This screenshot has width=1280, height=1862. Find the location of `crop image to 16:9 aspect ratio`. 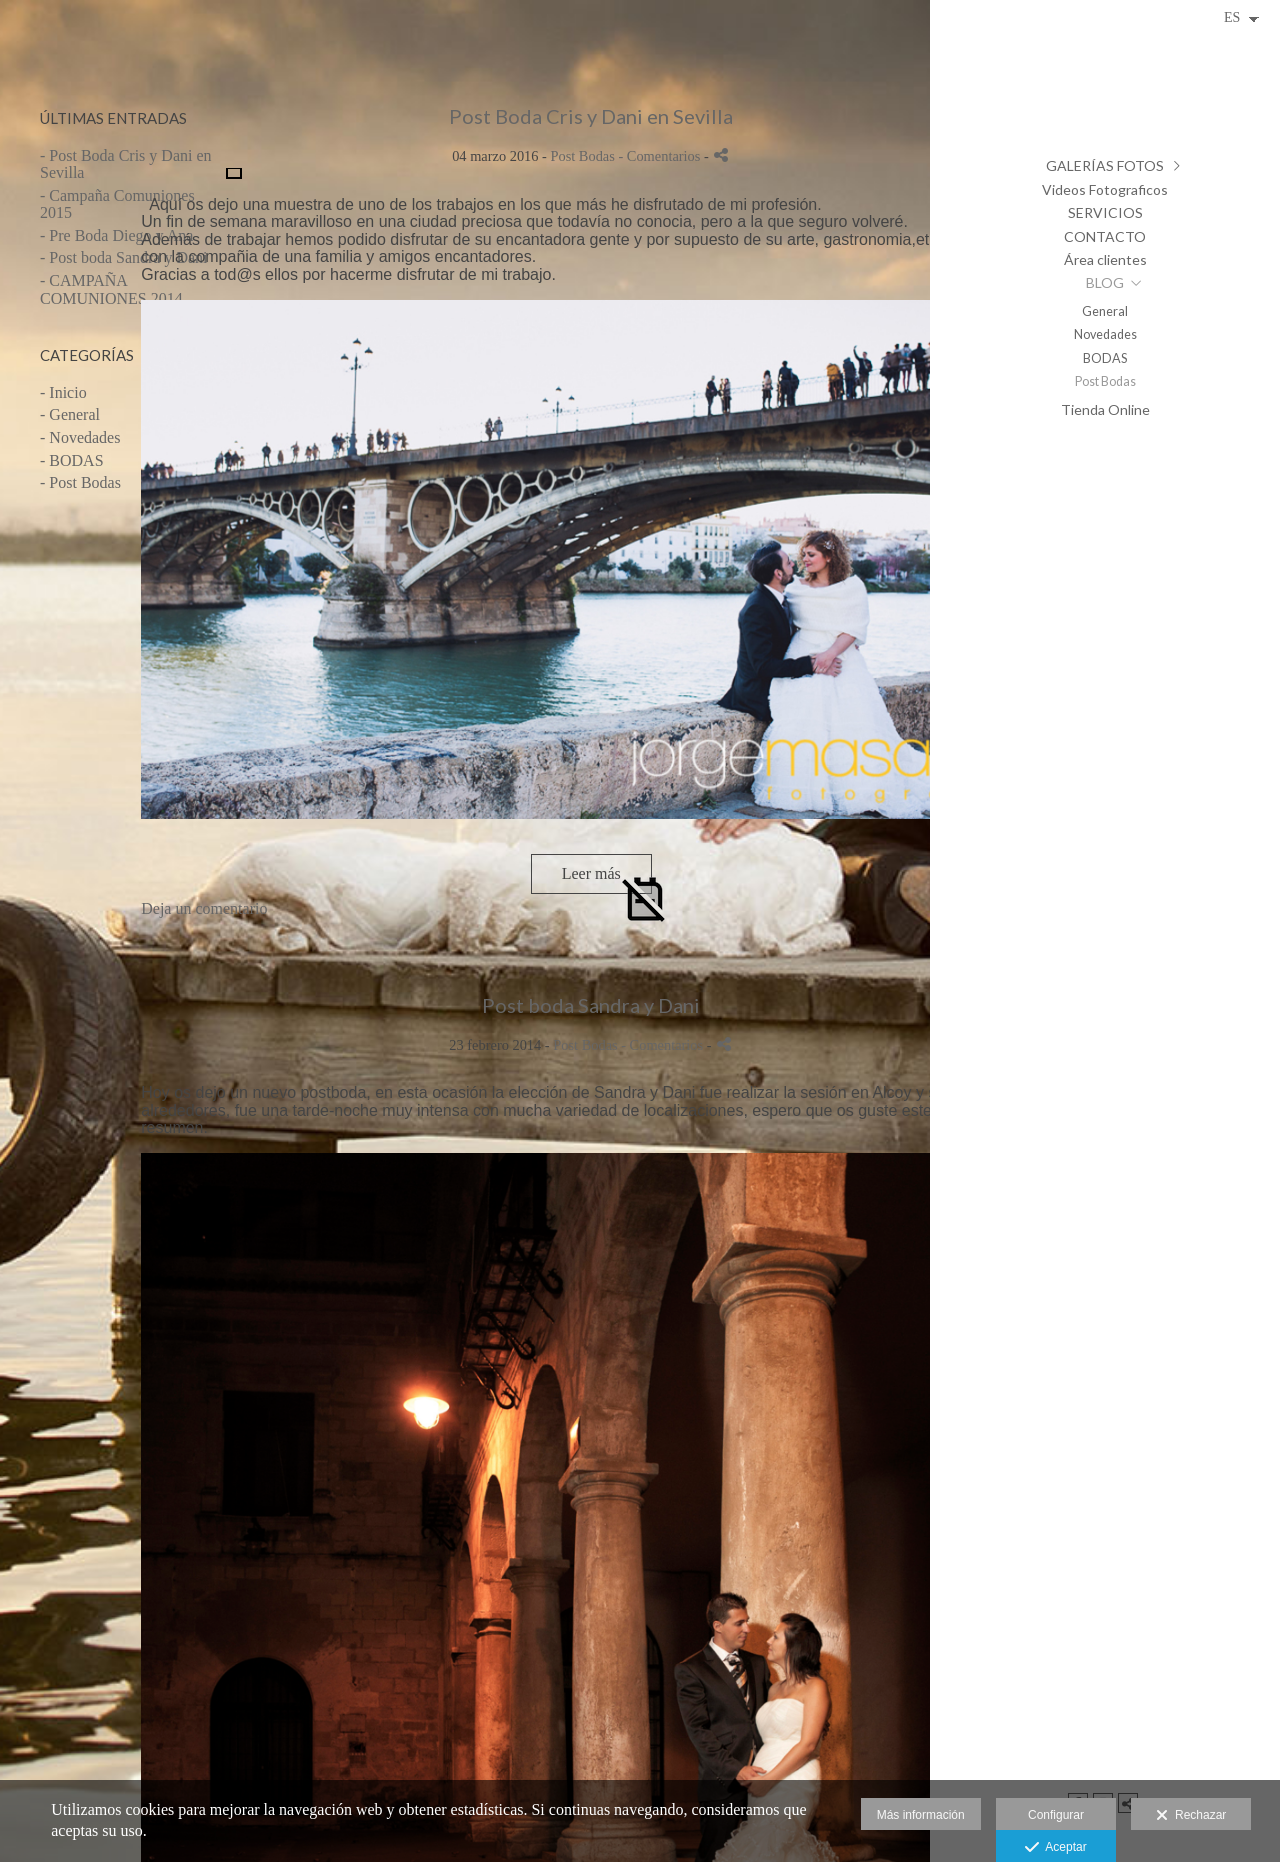

crop image to 16:9 aspect ratio is located at coordinates (234, 173).